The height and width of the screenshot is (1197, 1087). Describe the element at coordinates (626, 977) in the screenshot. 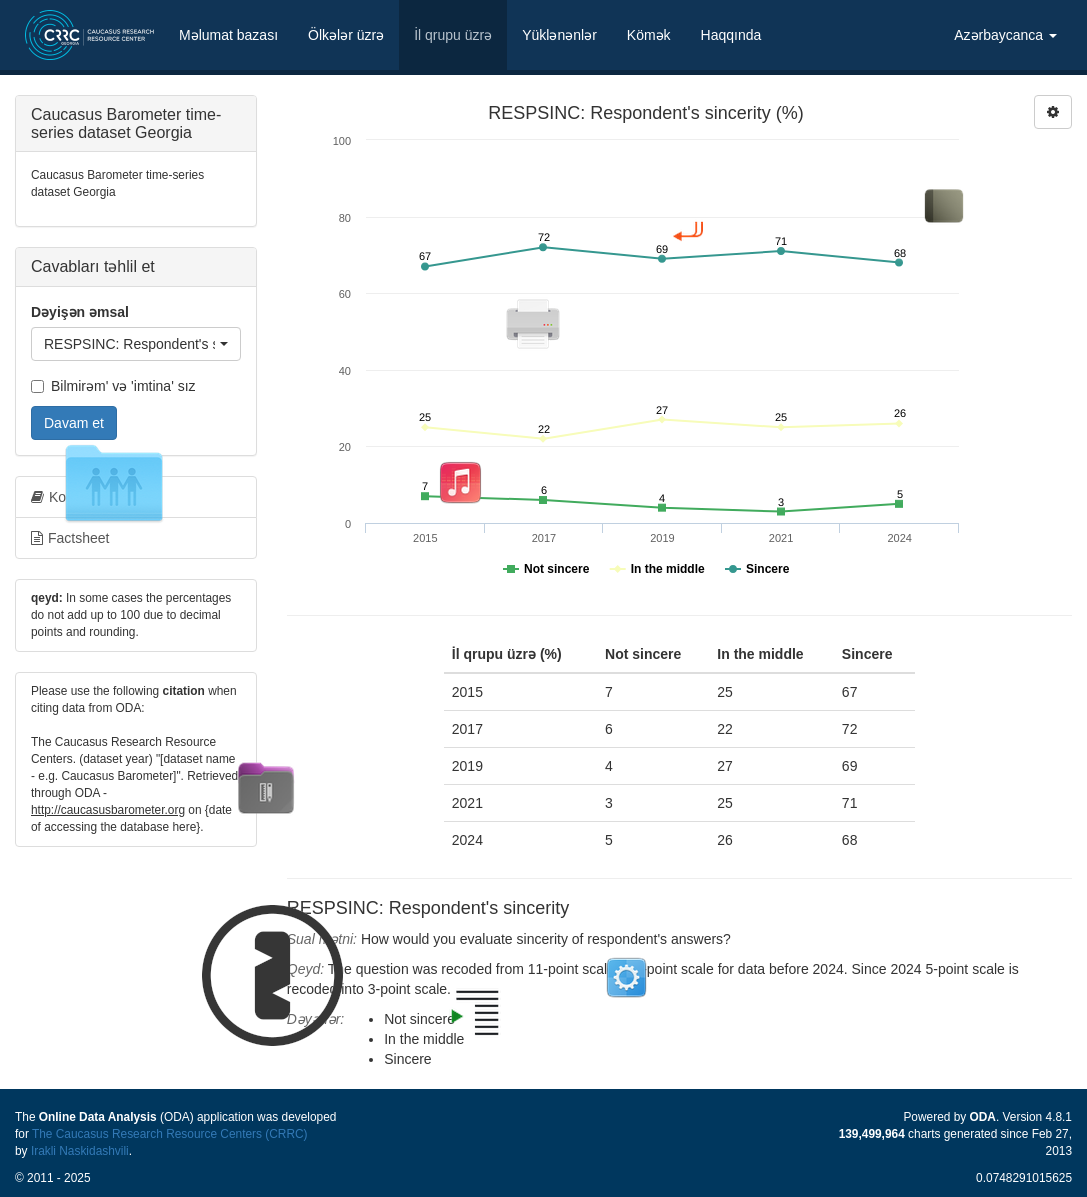

I see `windows executable file type indicator` at that location.